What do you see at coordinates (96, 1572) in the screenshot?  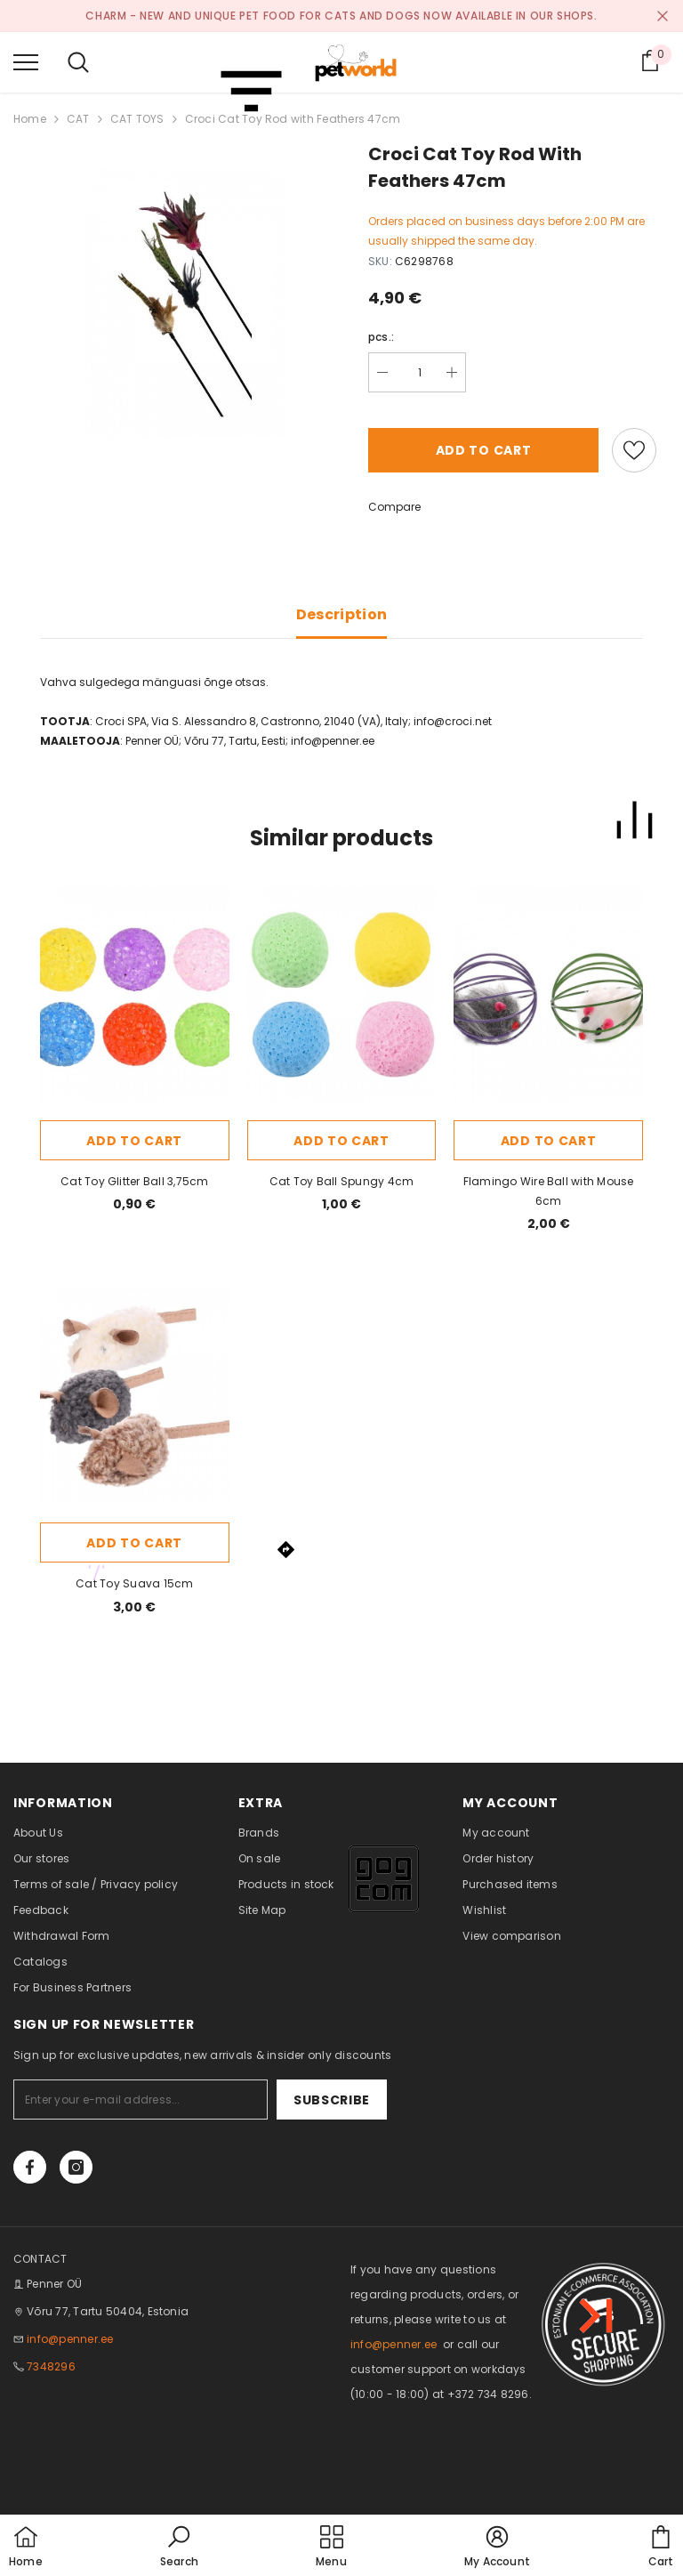 I see `access slash commands menu` at bounding box center [96, 1572].